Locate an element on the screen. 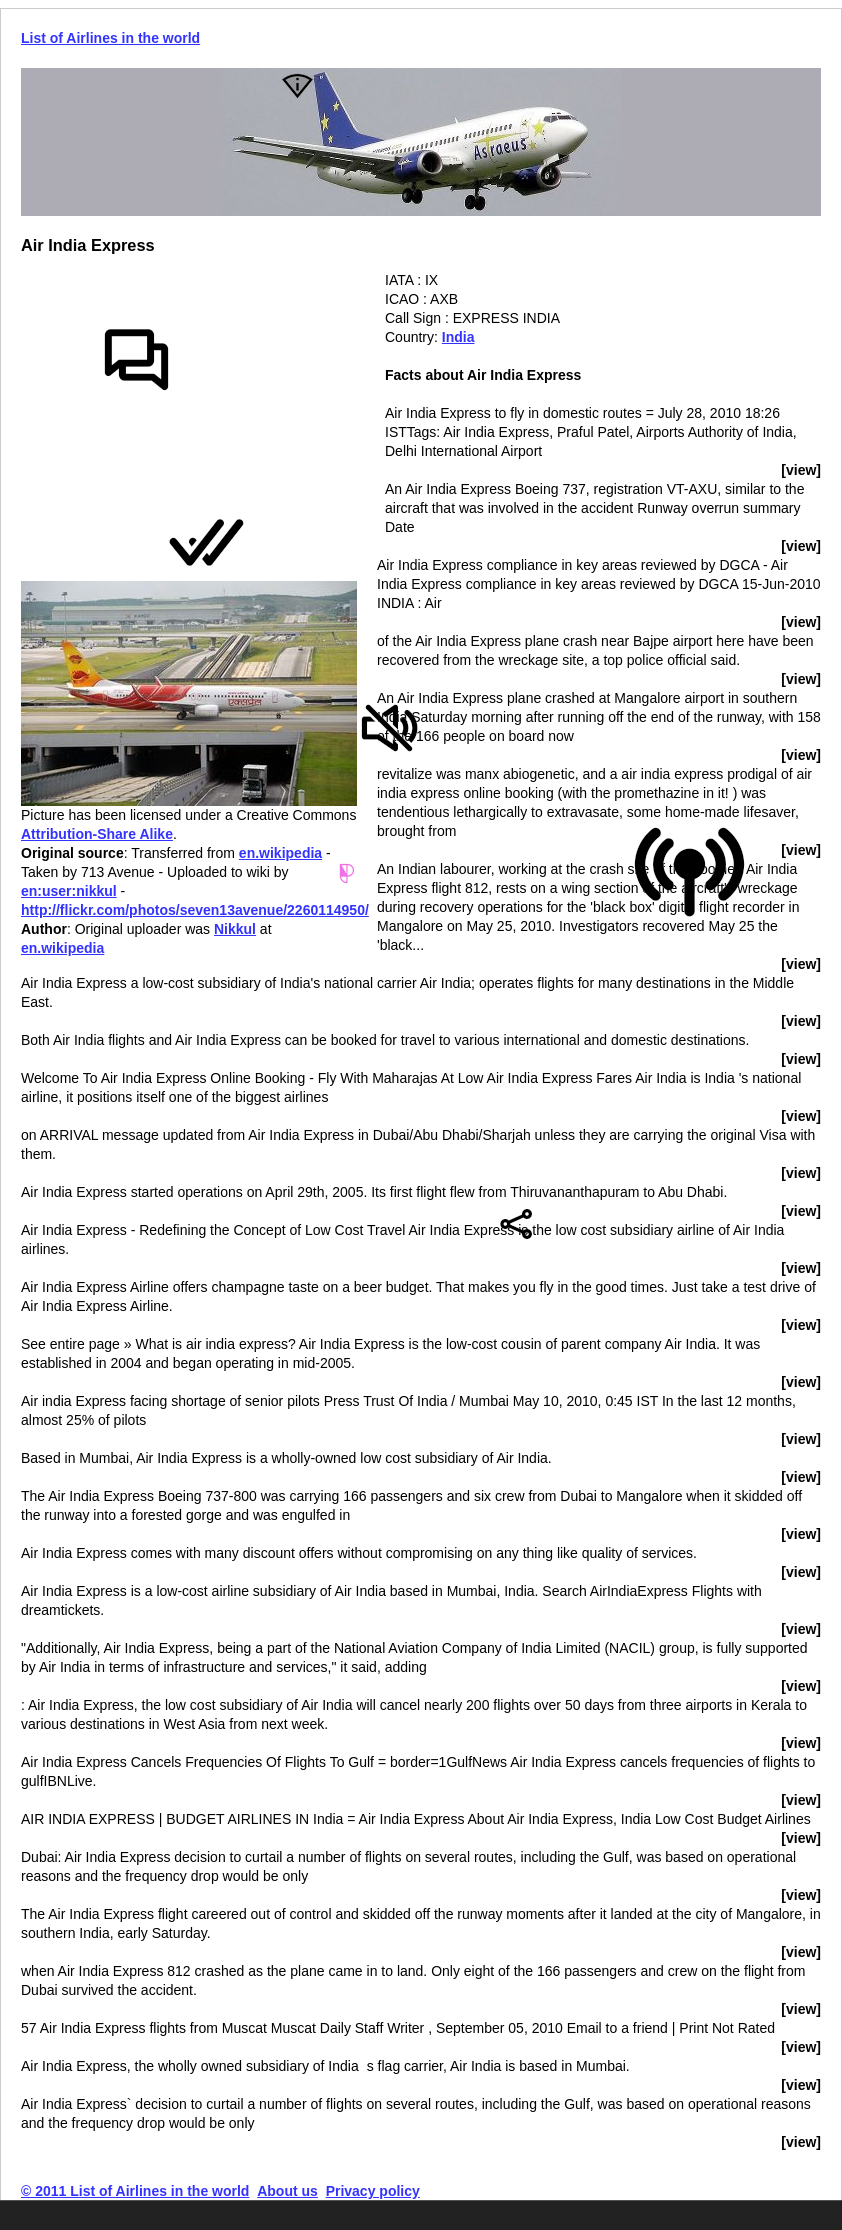 The width and height of the screenshot is (842, 2230). phosphor icons logo is located at coordinates (345, 872).